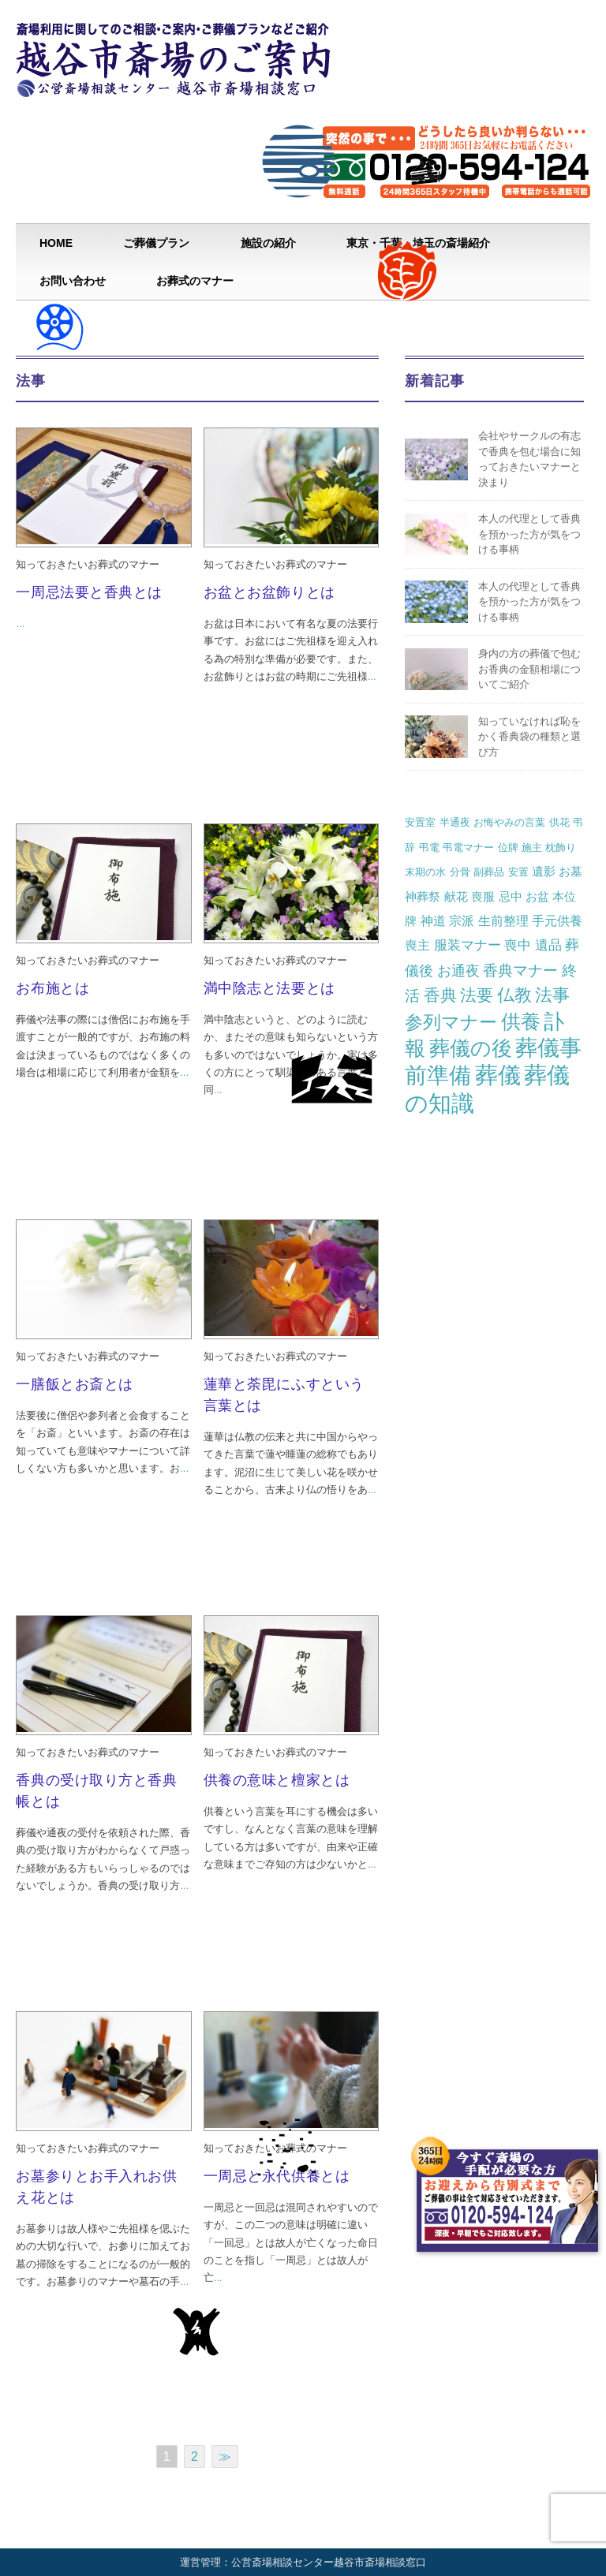 The image size is (606, 2576). I want to click on access video or film content, so click(59, 327).